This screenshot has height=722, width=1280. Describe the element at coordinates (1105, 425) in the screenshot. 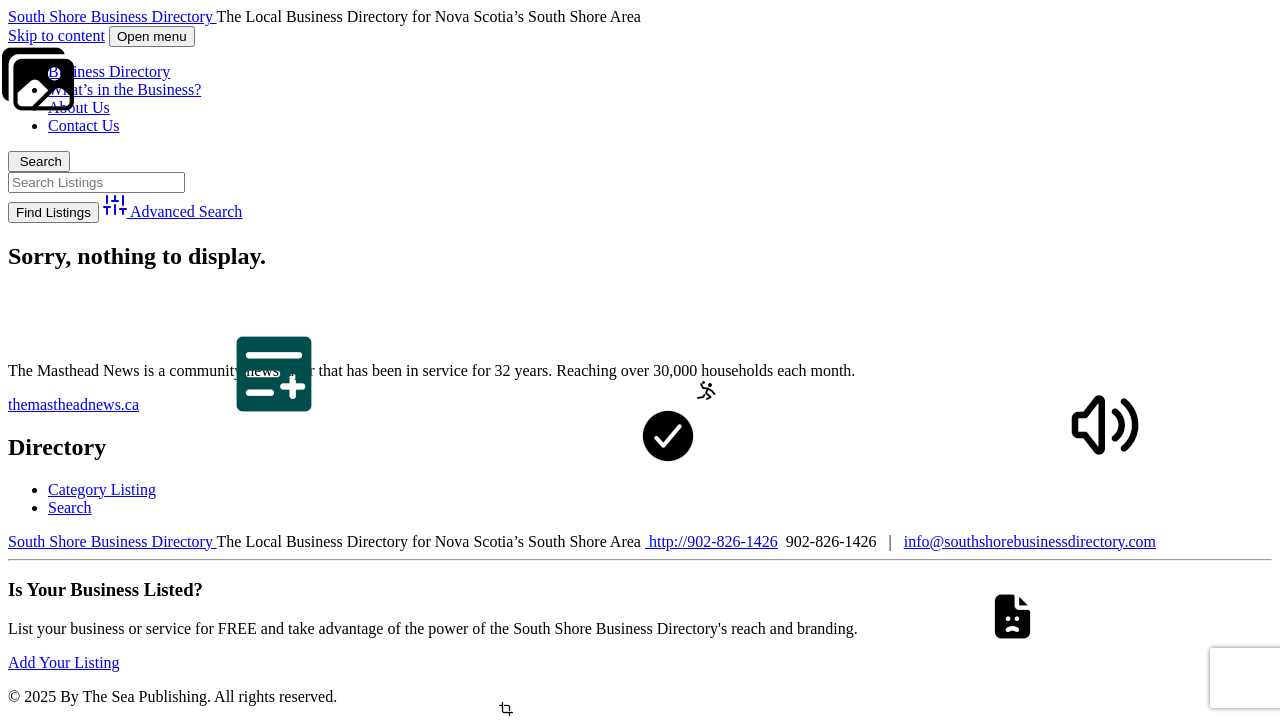

I see `adjust audio volume settings` at that location.